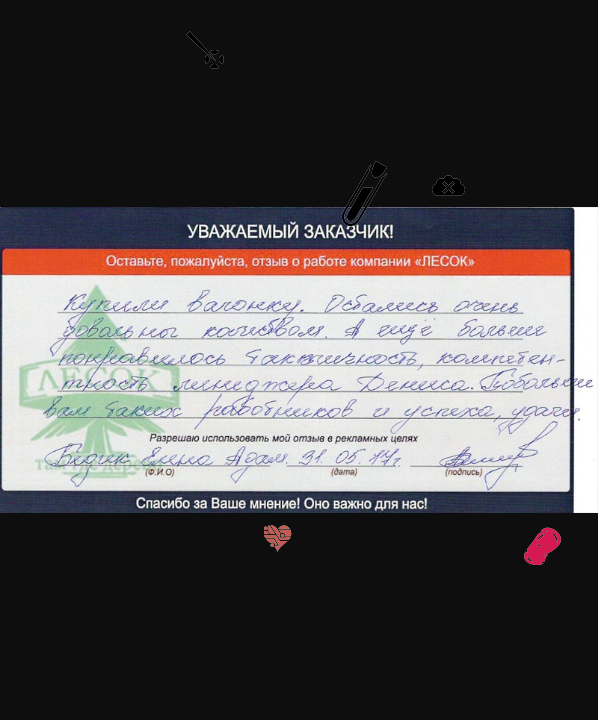  Describe the element at coordinates (205, 50) in the screenshot. I see `activate laser targeting mode` at that location.